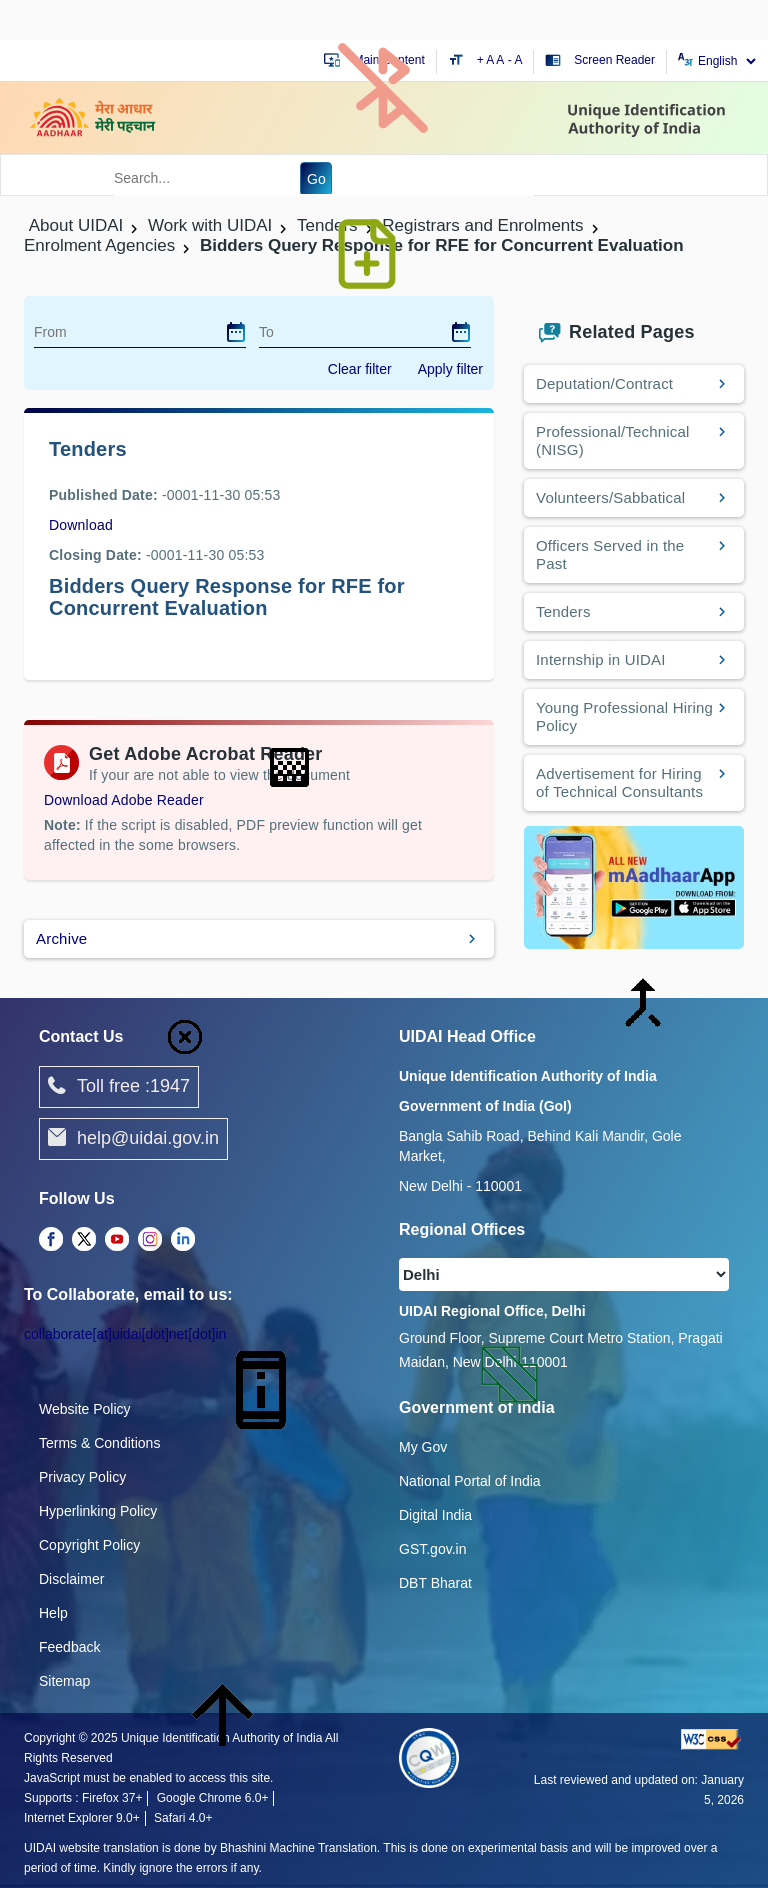 The height and width of the screenshot is (1888, 768). I want to click on unite or merge two layers, so click(509, 1374).